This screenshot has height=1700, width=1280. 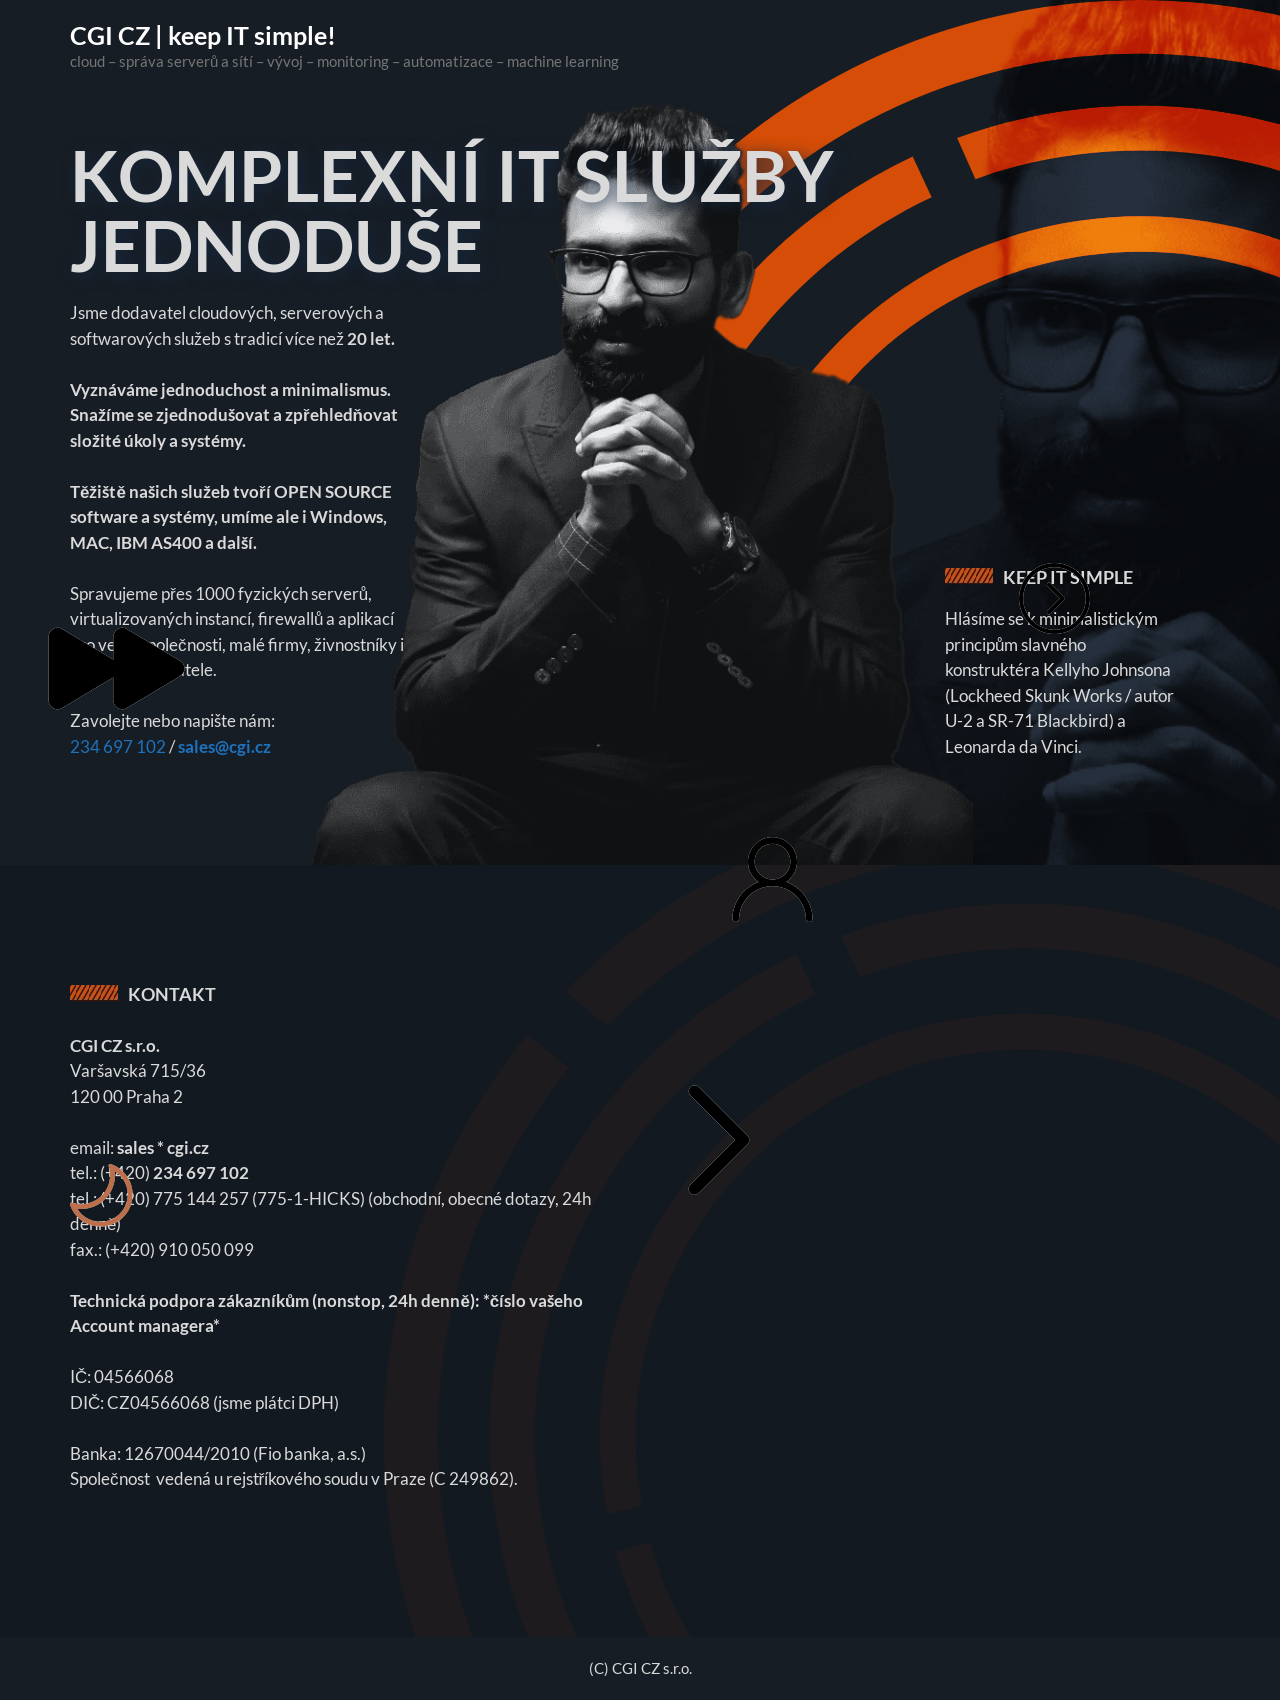 I want to click on go to next item or step, so click(x=1054, y=598).